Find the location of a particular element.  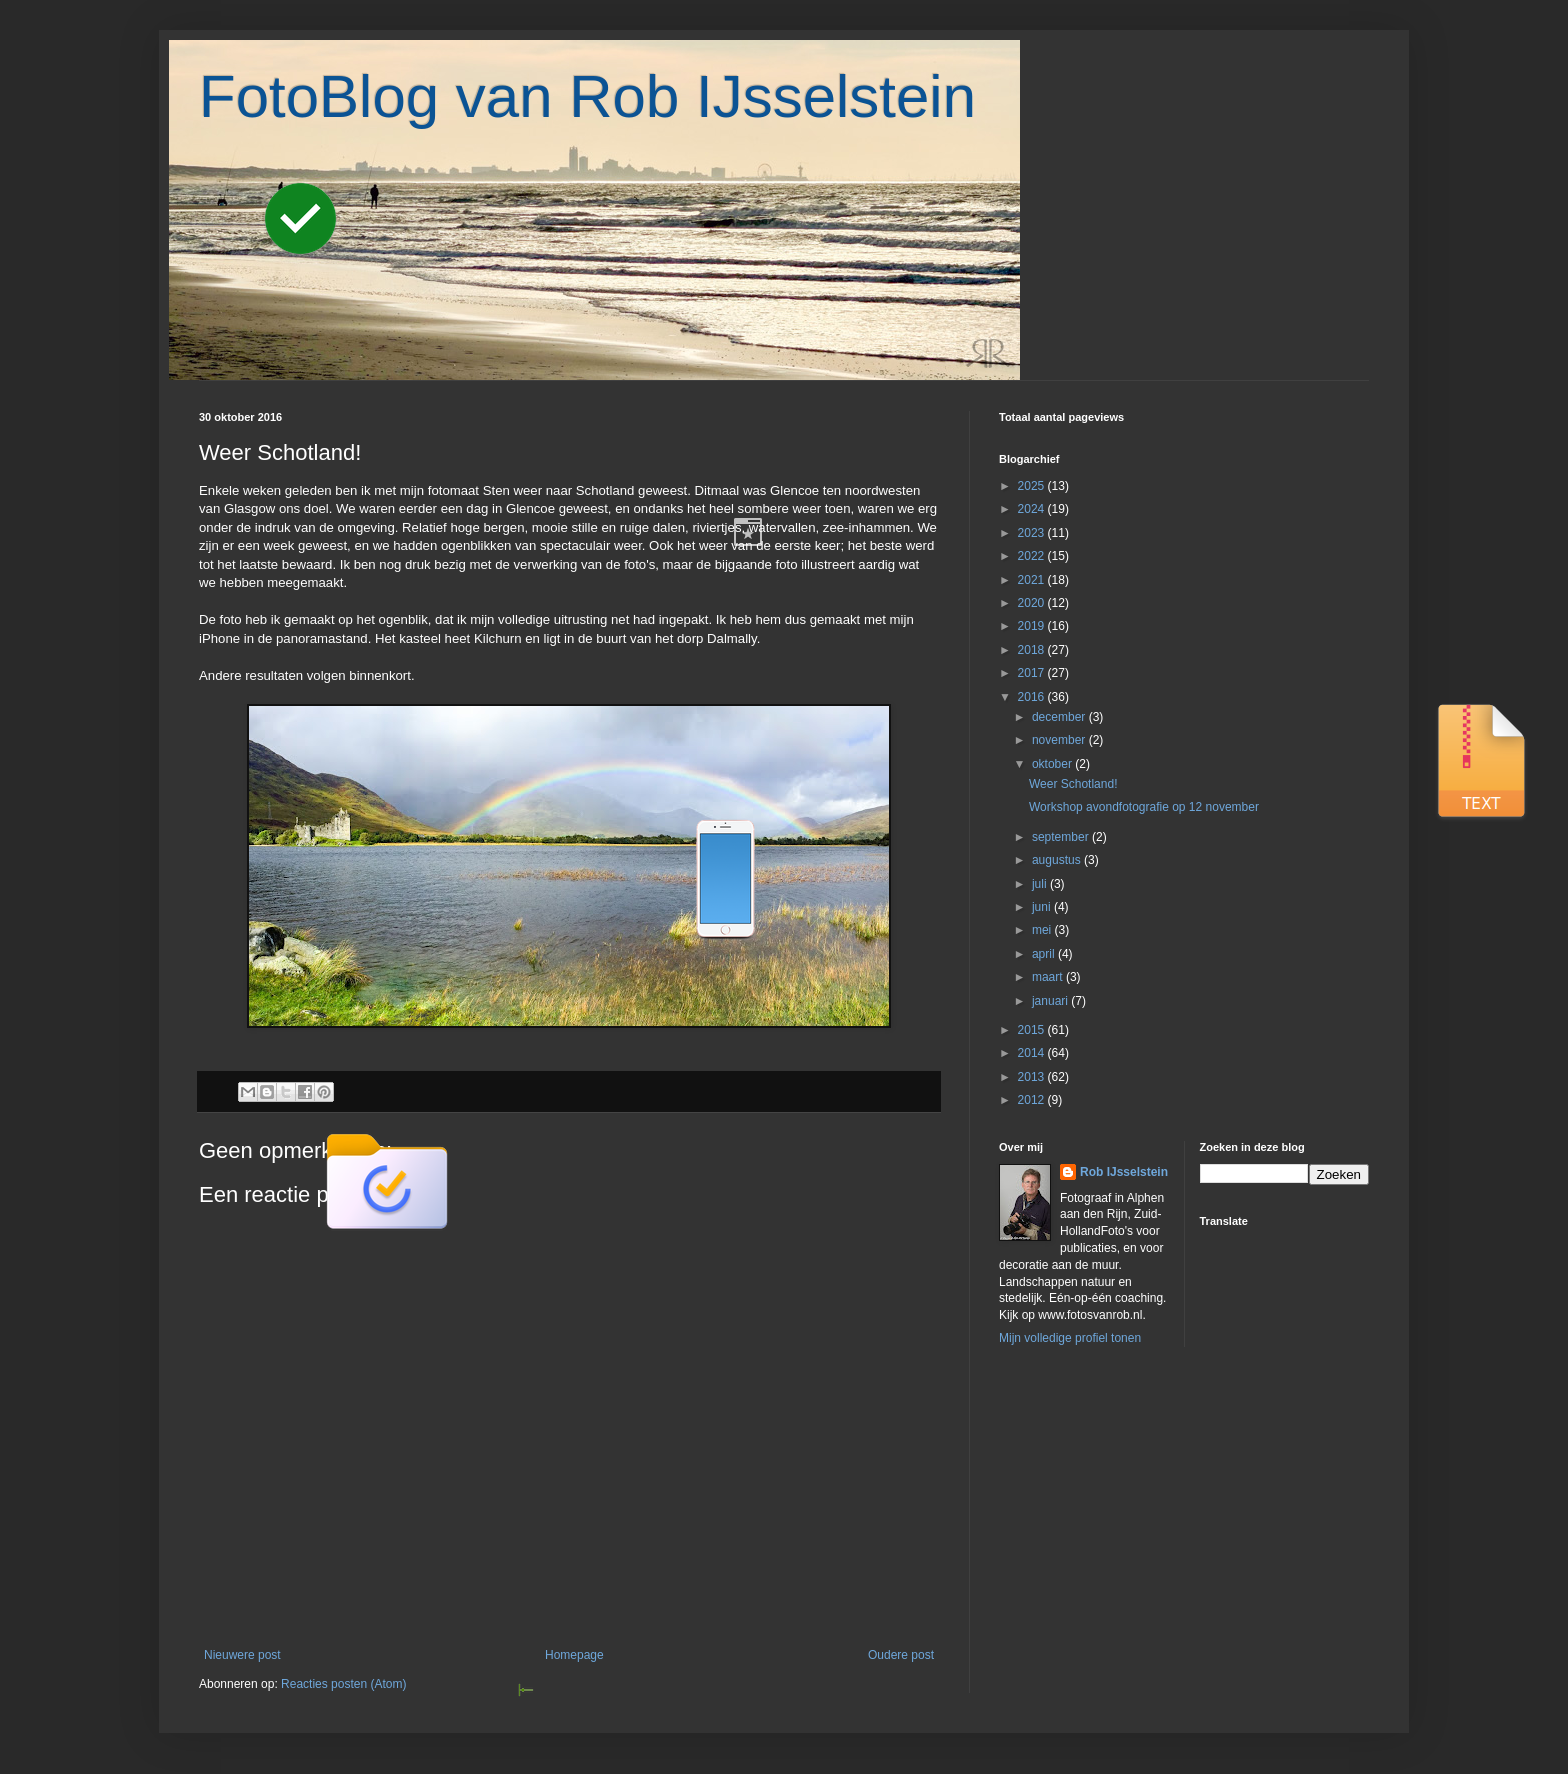

go to the first item in a list or sequence is located at coordinates (526, 1690).